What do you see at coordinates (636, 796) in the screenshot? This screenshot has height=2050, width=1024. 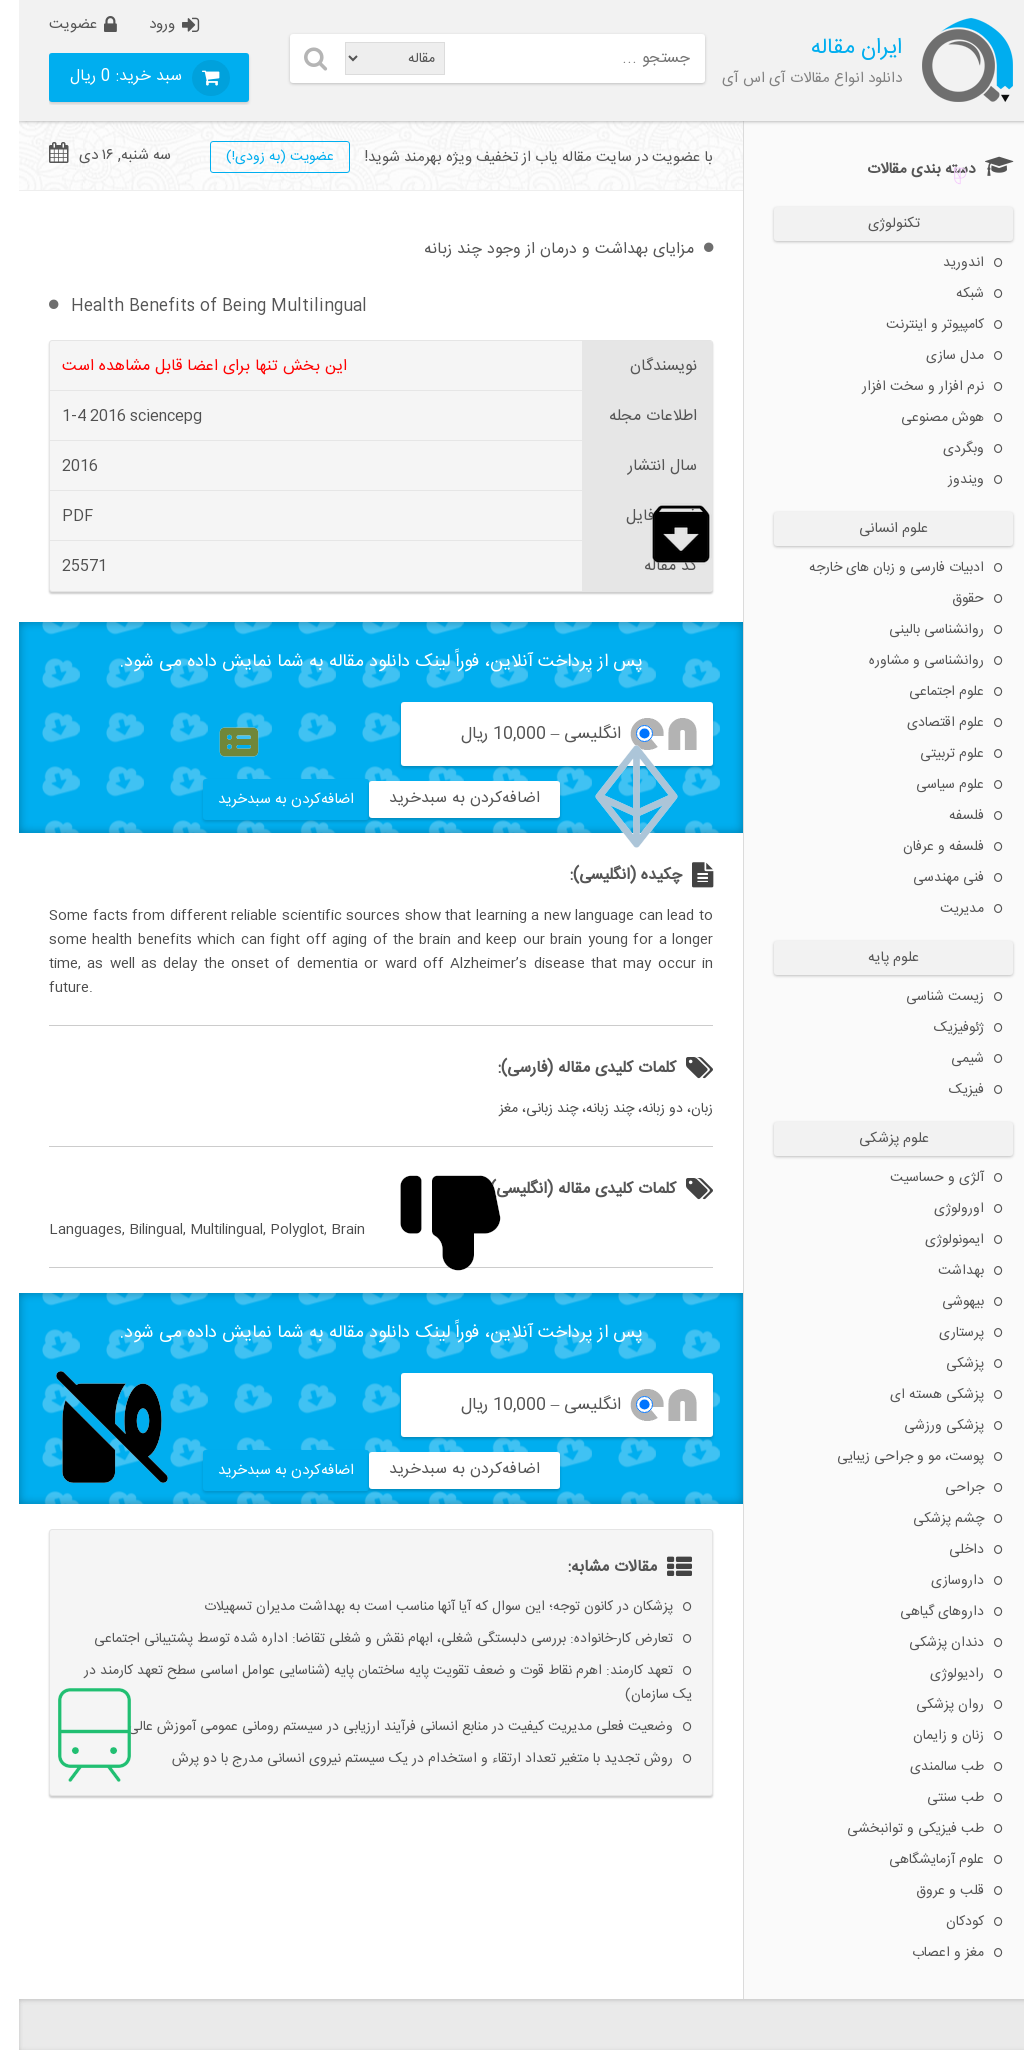 I see `view ethereum wallet or balance` at bounding box center [636, 796].